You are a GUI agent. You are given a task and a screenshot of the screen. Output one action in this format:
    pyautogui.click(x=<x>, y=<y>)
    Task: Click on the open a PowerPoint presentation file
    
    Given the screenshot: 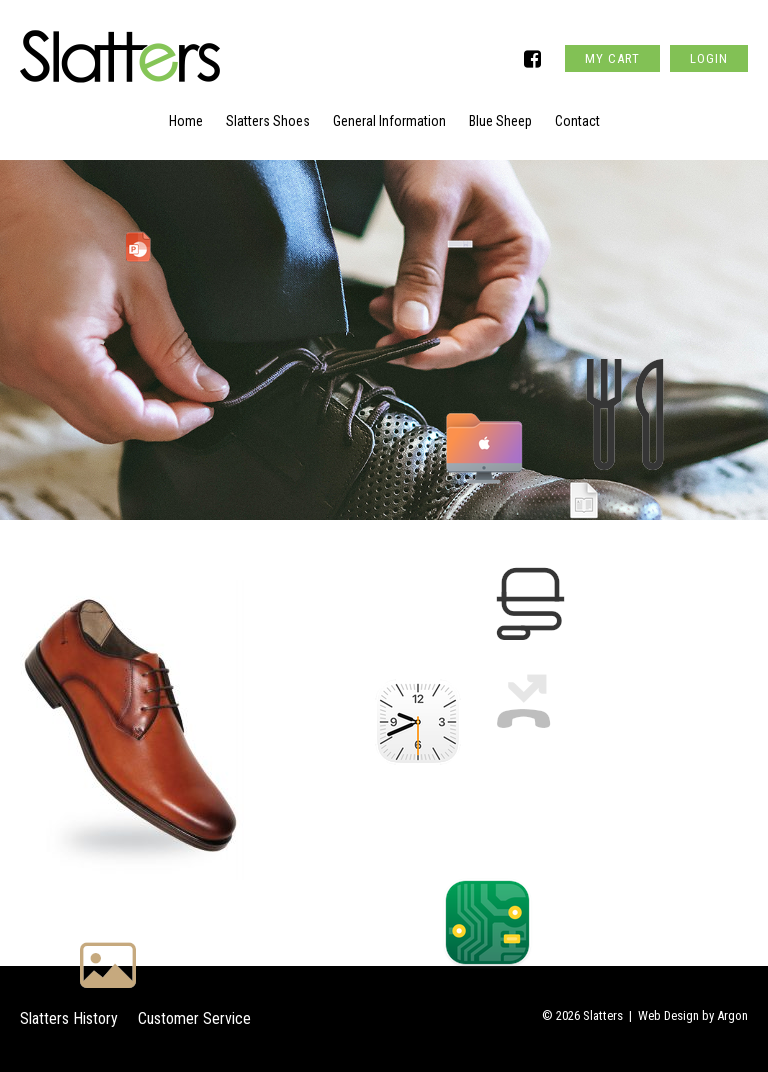 What is the action you would take?
    pyautogui.click(x=138, y=247)
    